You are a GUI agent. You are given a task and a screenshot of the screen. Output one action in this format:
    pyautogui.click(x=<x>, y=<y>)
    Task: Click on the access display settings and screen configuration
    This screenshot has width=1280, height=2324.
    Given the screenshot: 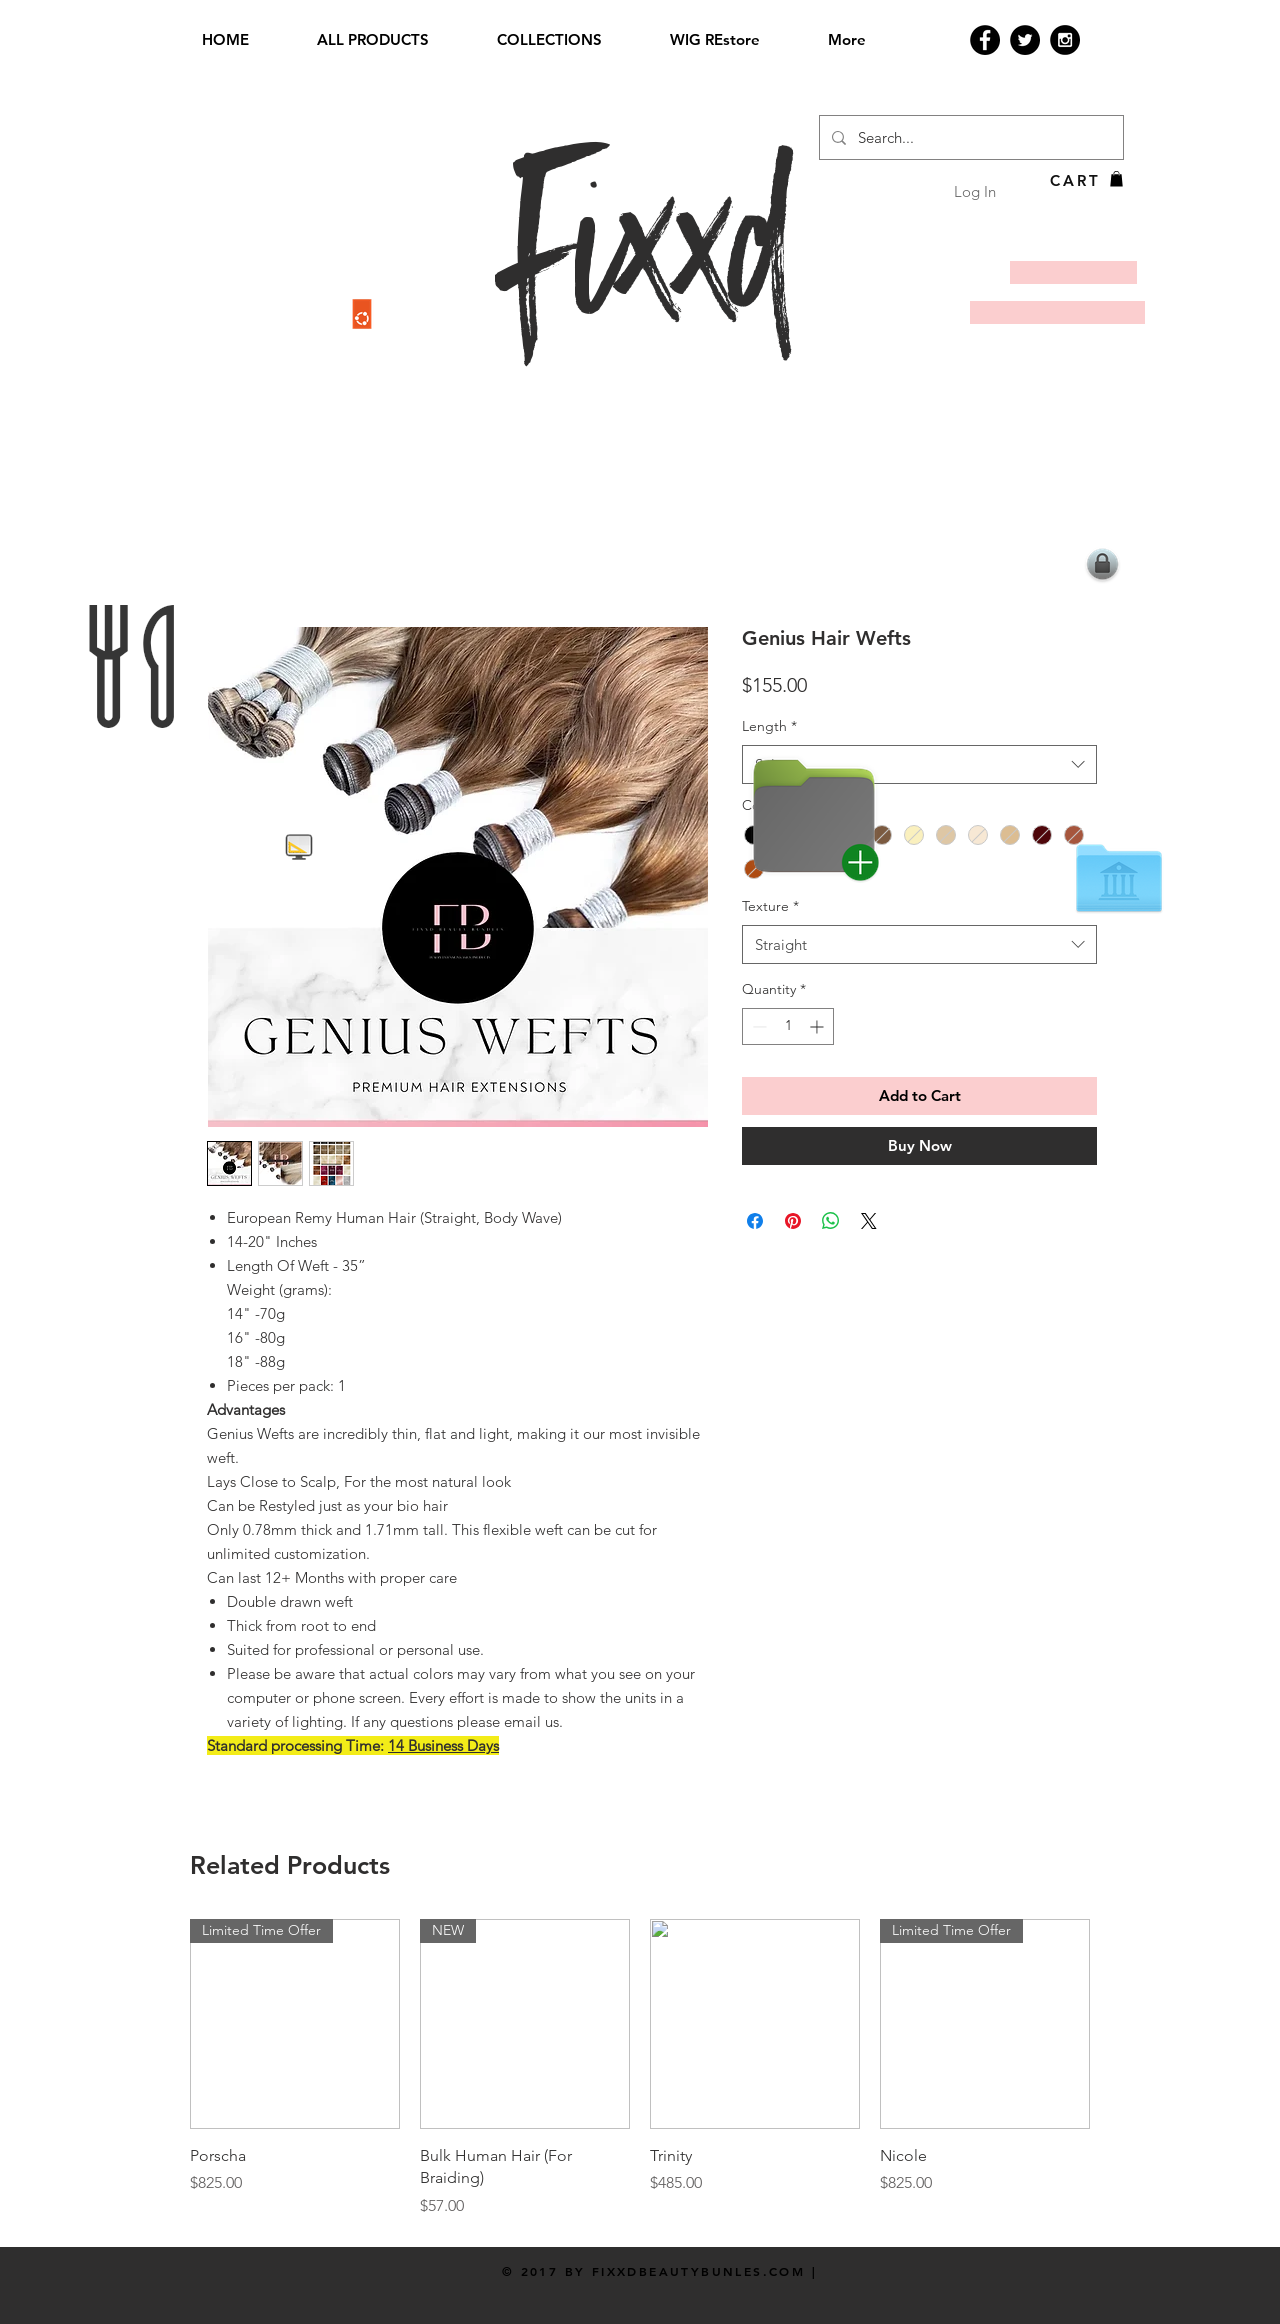 What is the action you would take?
    pyautogui.click(x=299, y=847)
    